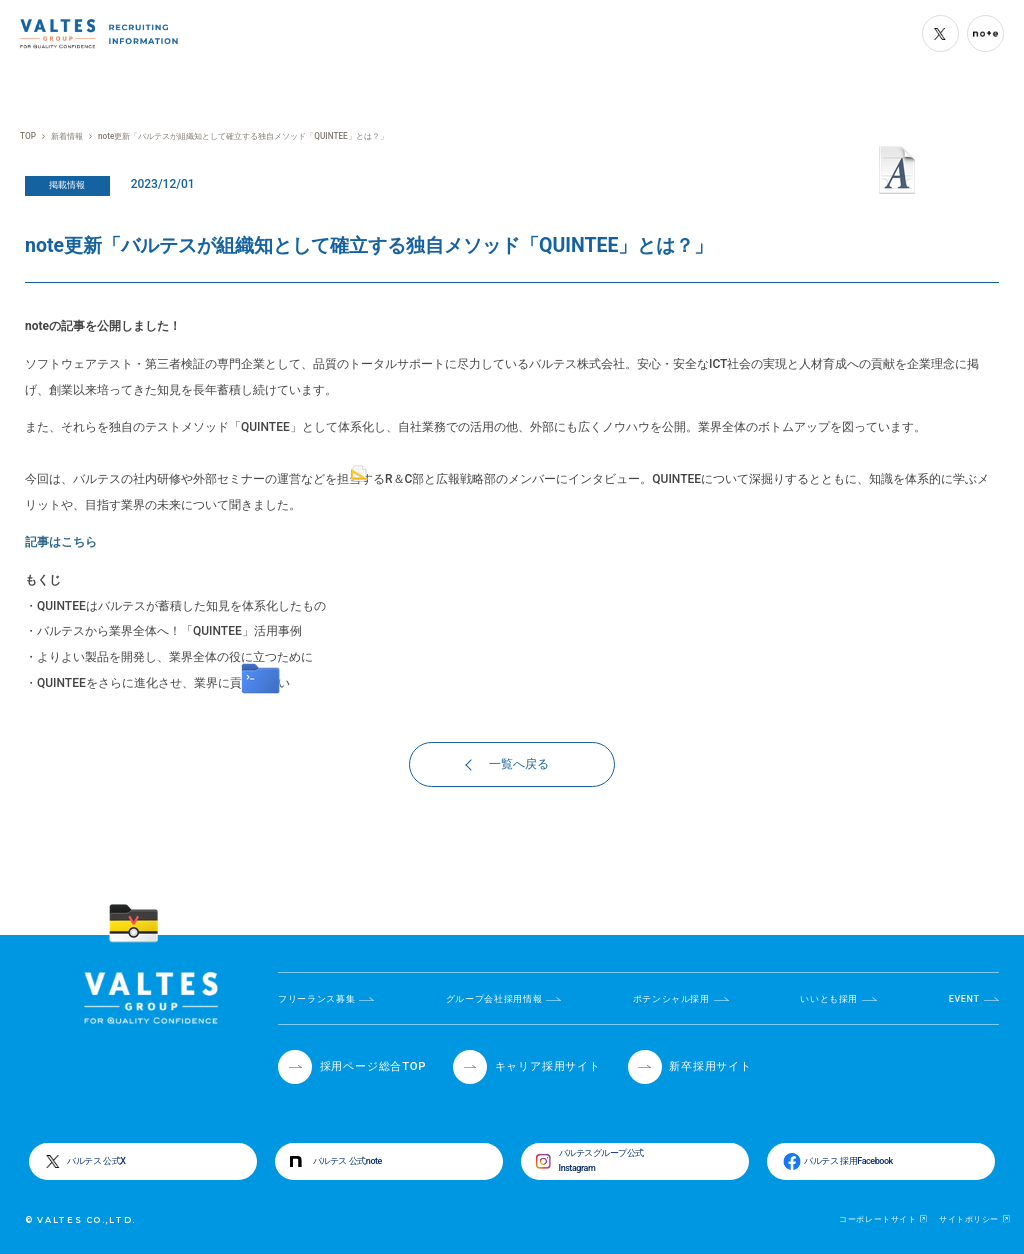 Image resolution: width=1024 pixels, height=1254 pixels. Describe the element at coordinates (260, 679) in the screenshot. I see `open folder containing powershell scripts` at that location.